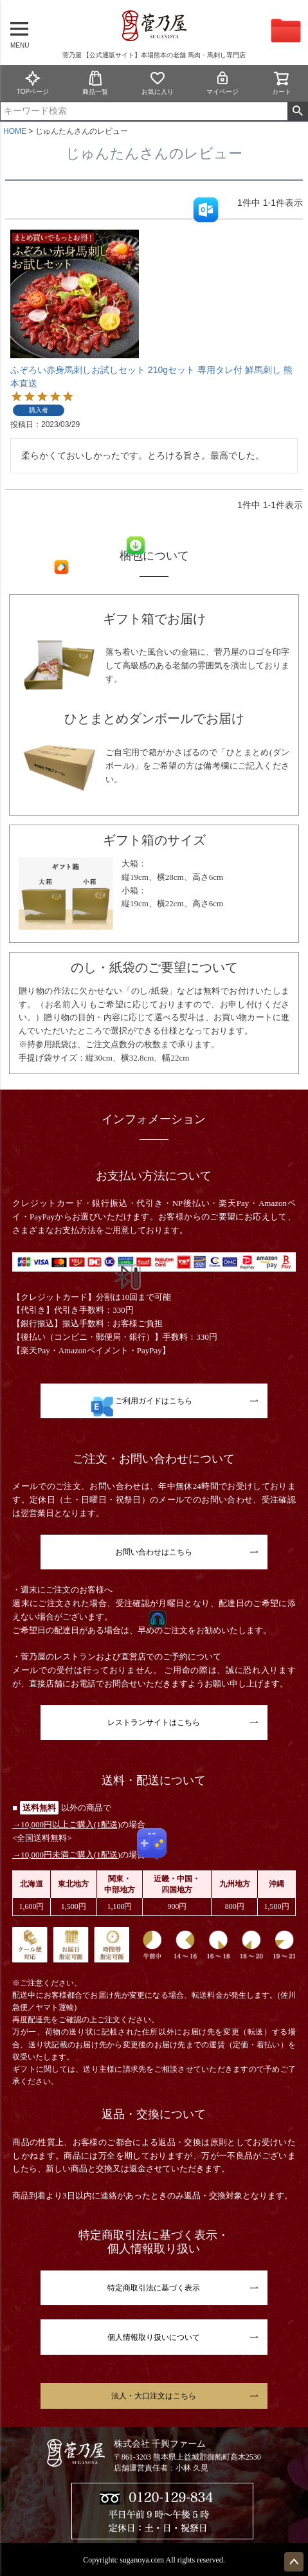 This screenshot has width=308, height=2576. What do you see at coordinates (158, 1619) in the screenshot?
I see `open spotube music streaming app` at bounding box center [158, 1619].